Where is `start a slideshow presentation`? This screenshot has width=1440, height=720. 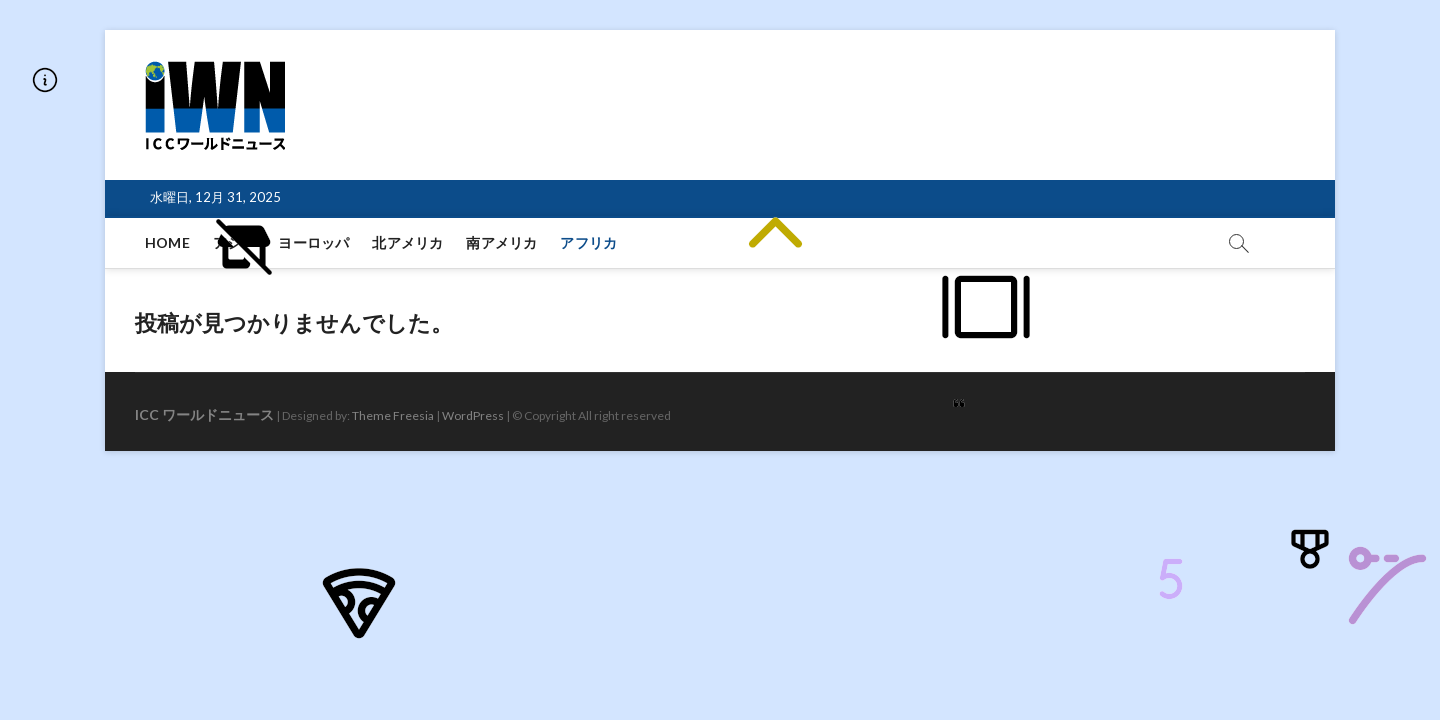 start a slideshow presentation is located at coordinates (986, 307).